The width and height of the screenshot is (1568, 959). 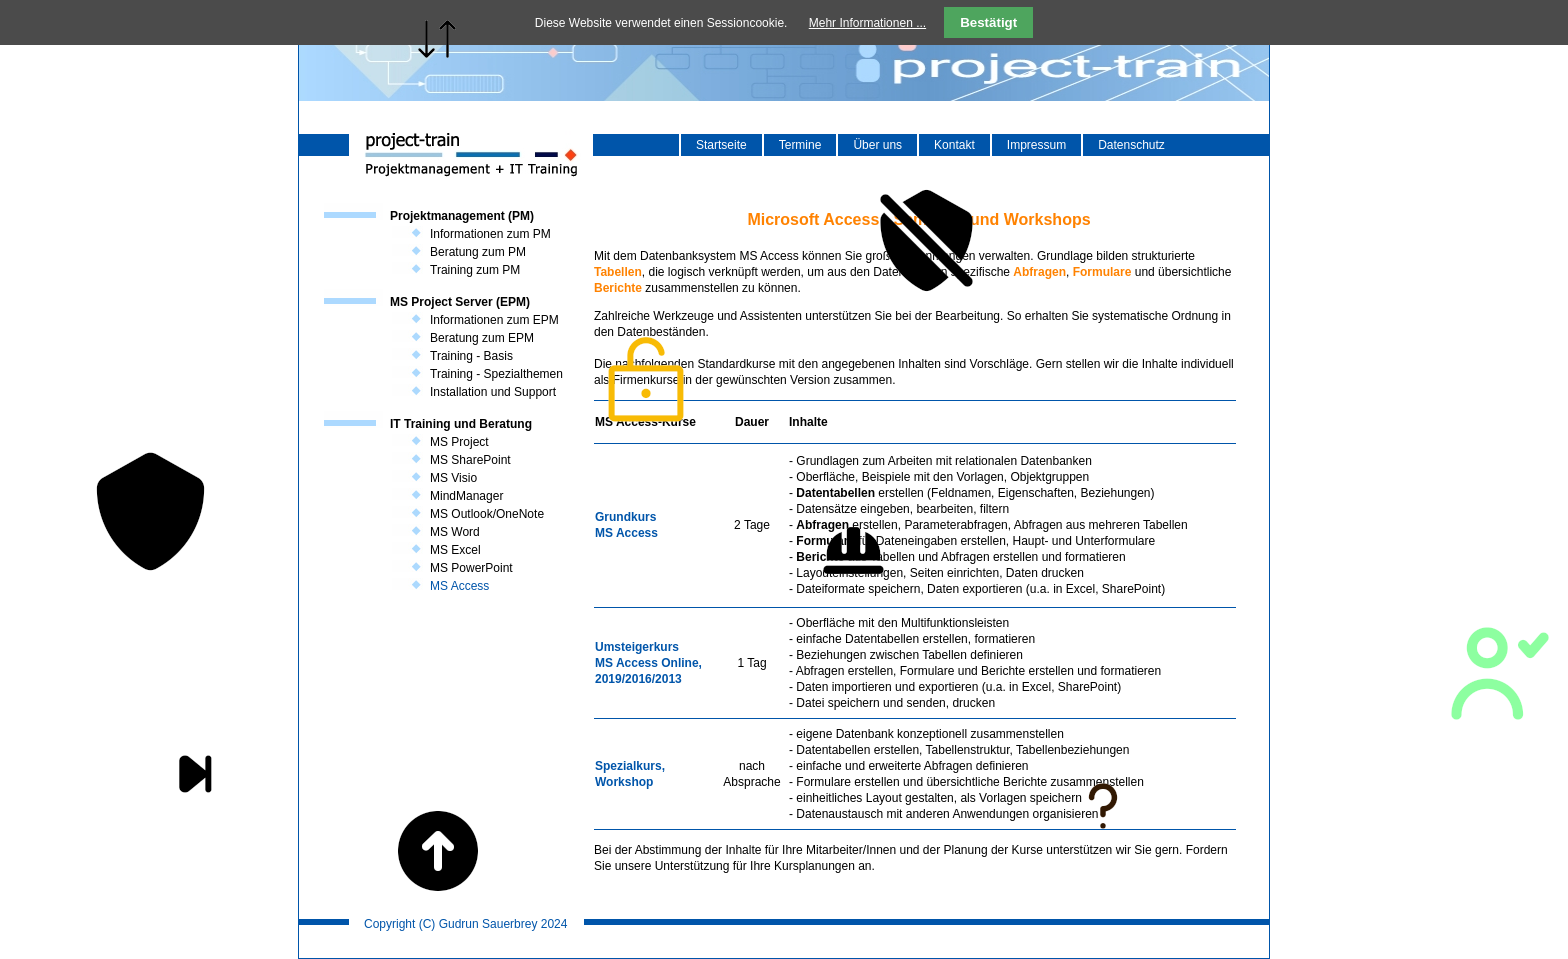 I want to click on skip to the next track, so click(x=196, y=774).